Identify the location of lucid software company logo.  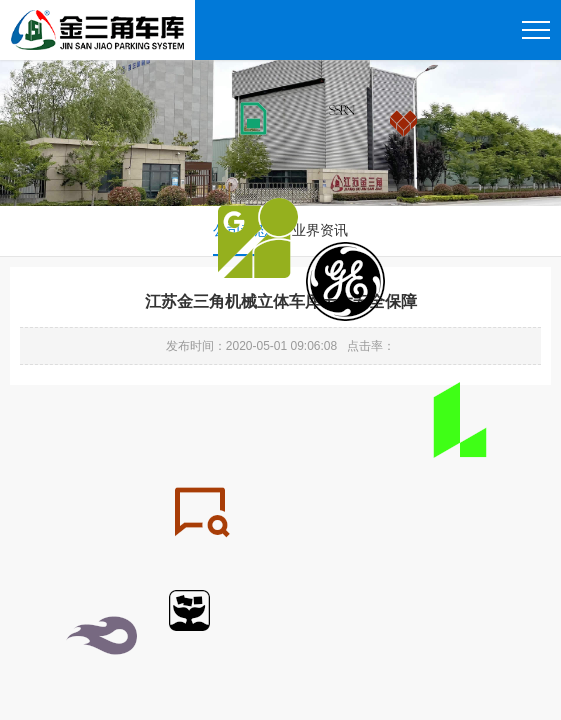
(460, 420).